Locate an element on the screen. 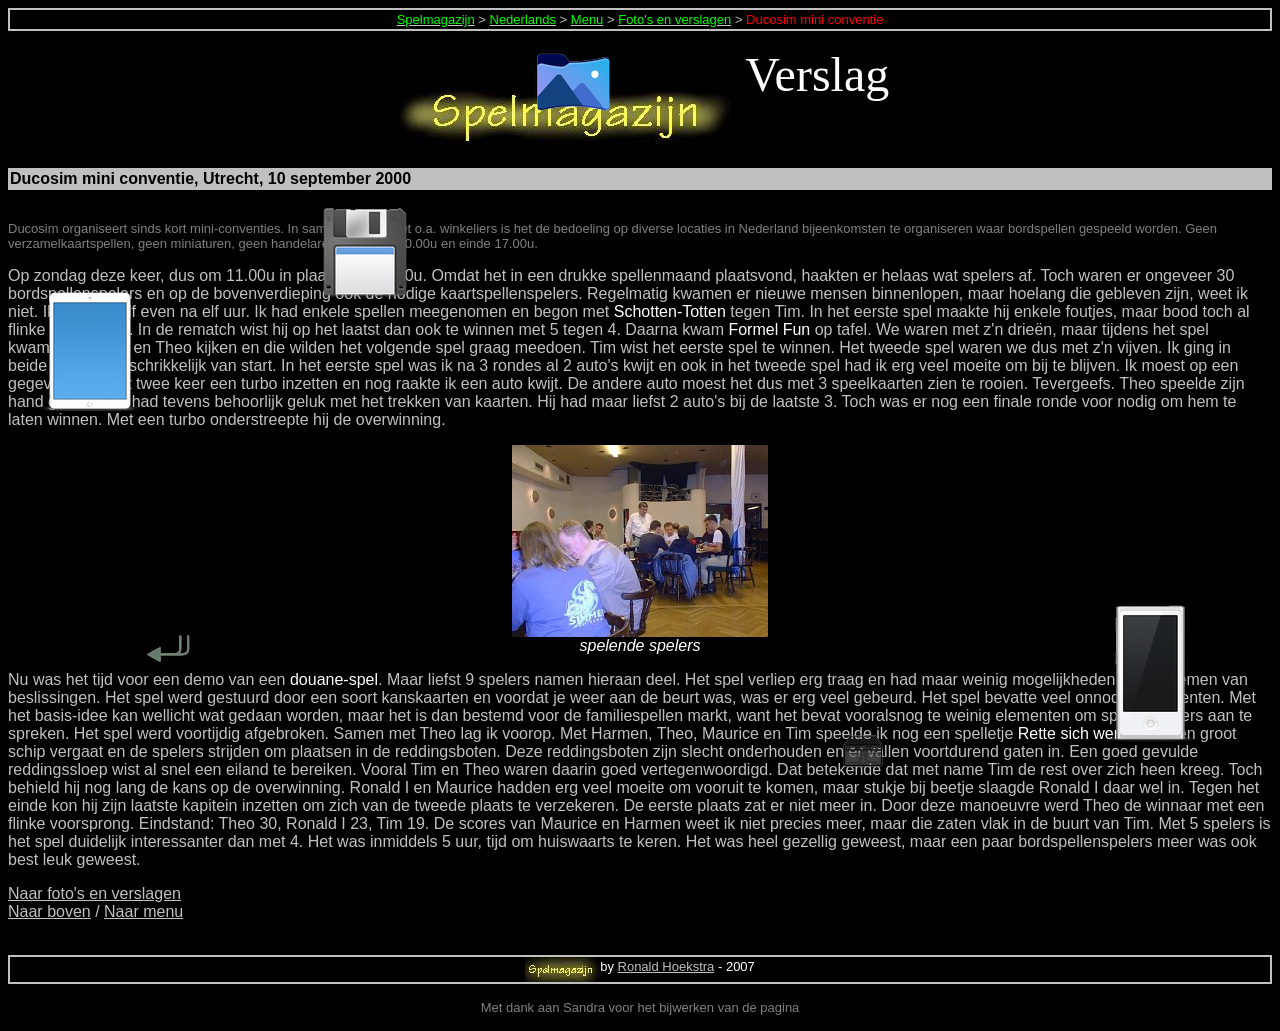 Image resolution: width=1280 pixels, height=1031 pixels. open panorama photos folder is located at coordinates (573, 84).